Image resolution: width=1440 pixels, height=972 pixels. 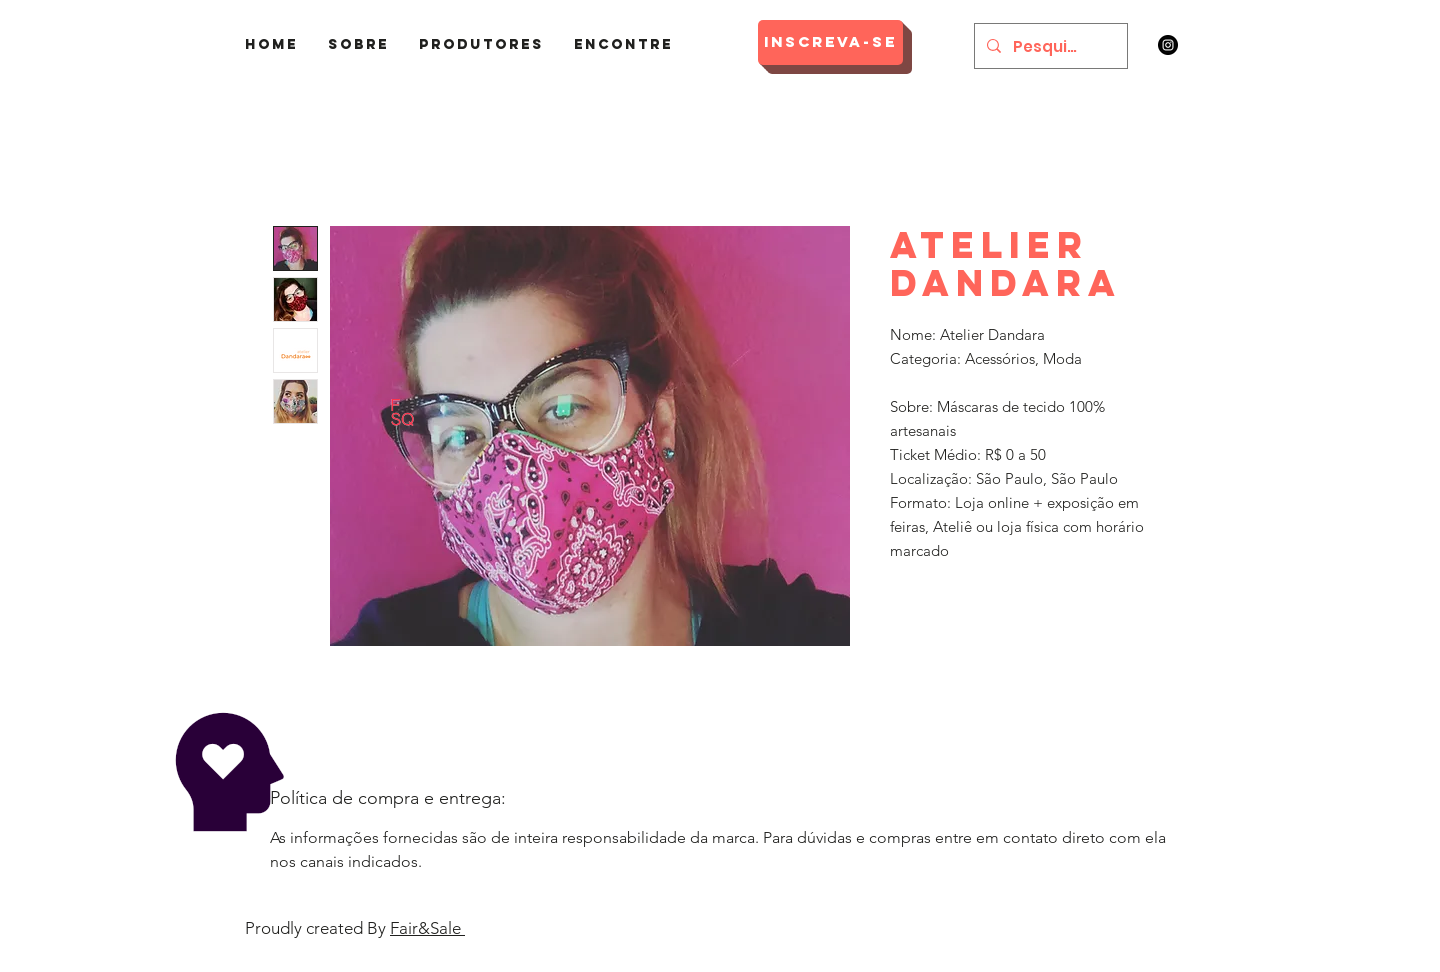 I want to click on access mental health resources, so click(x=229, y=772).